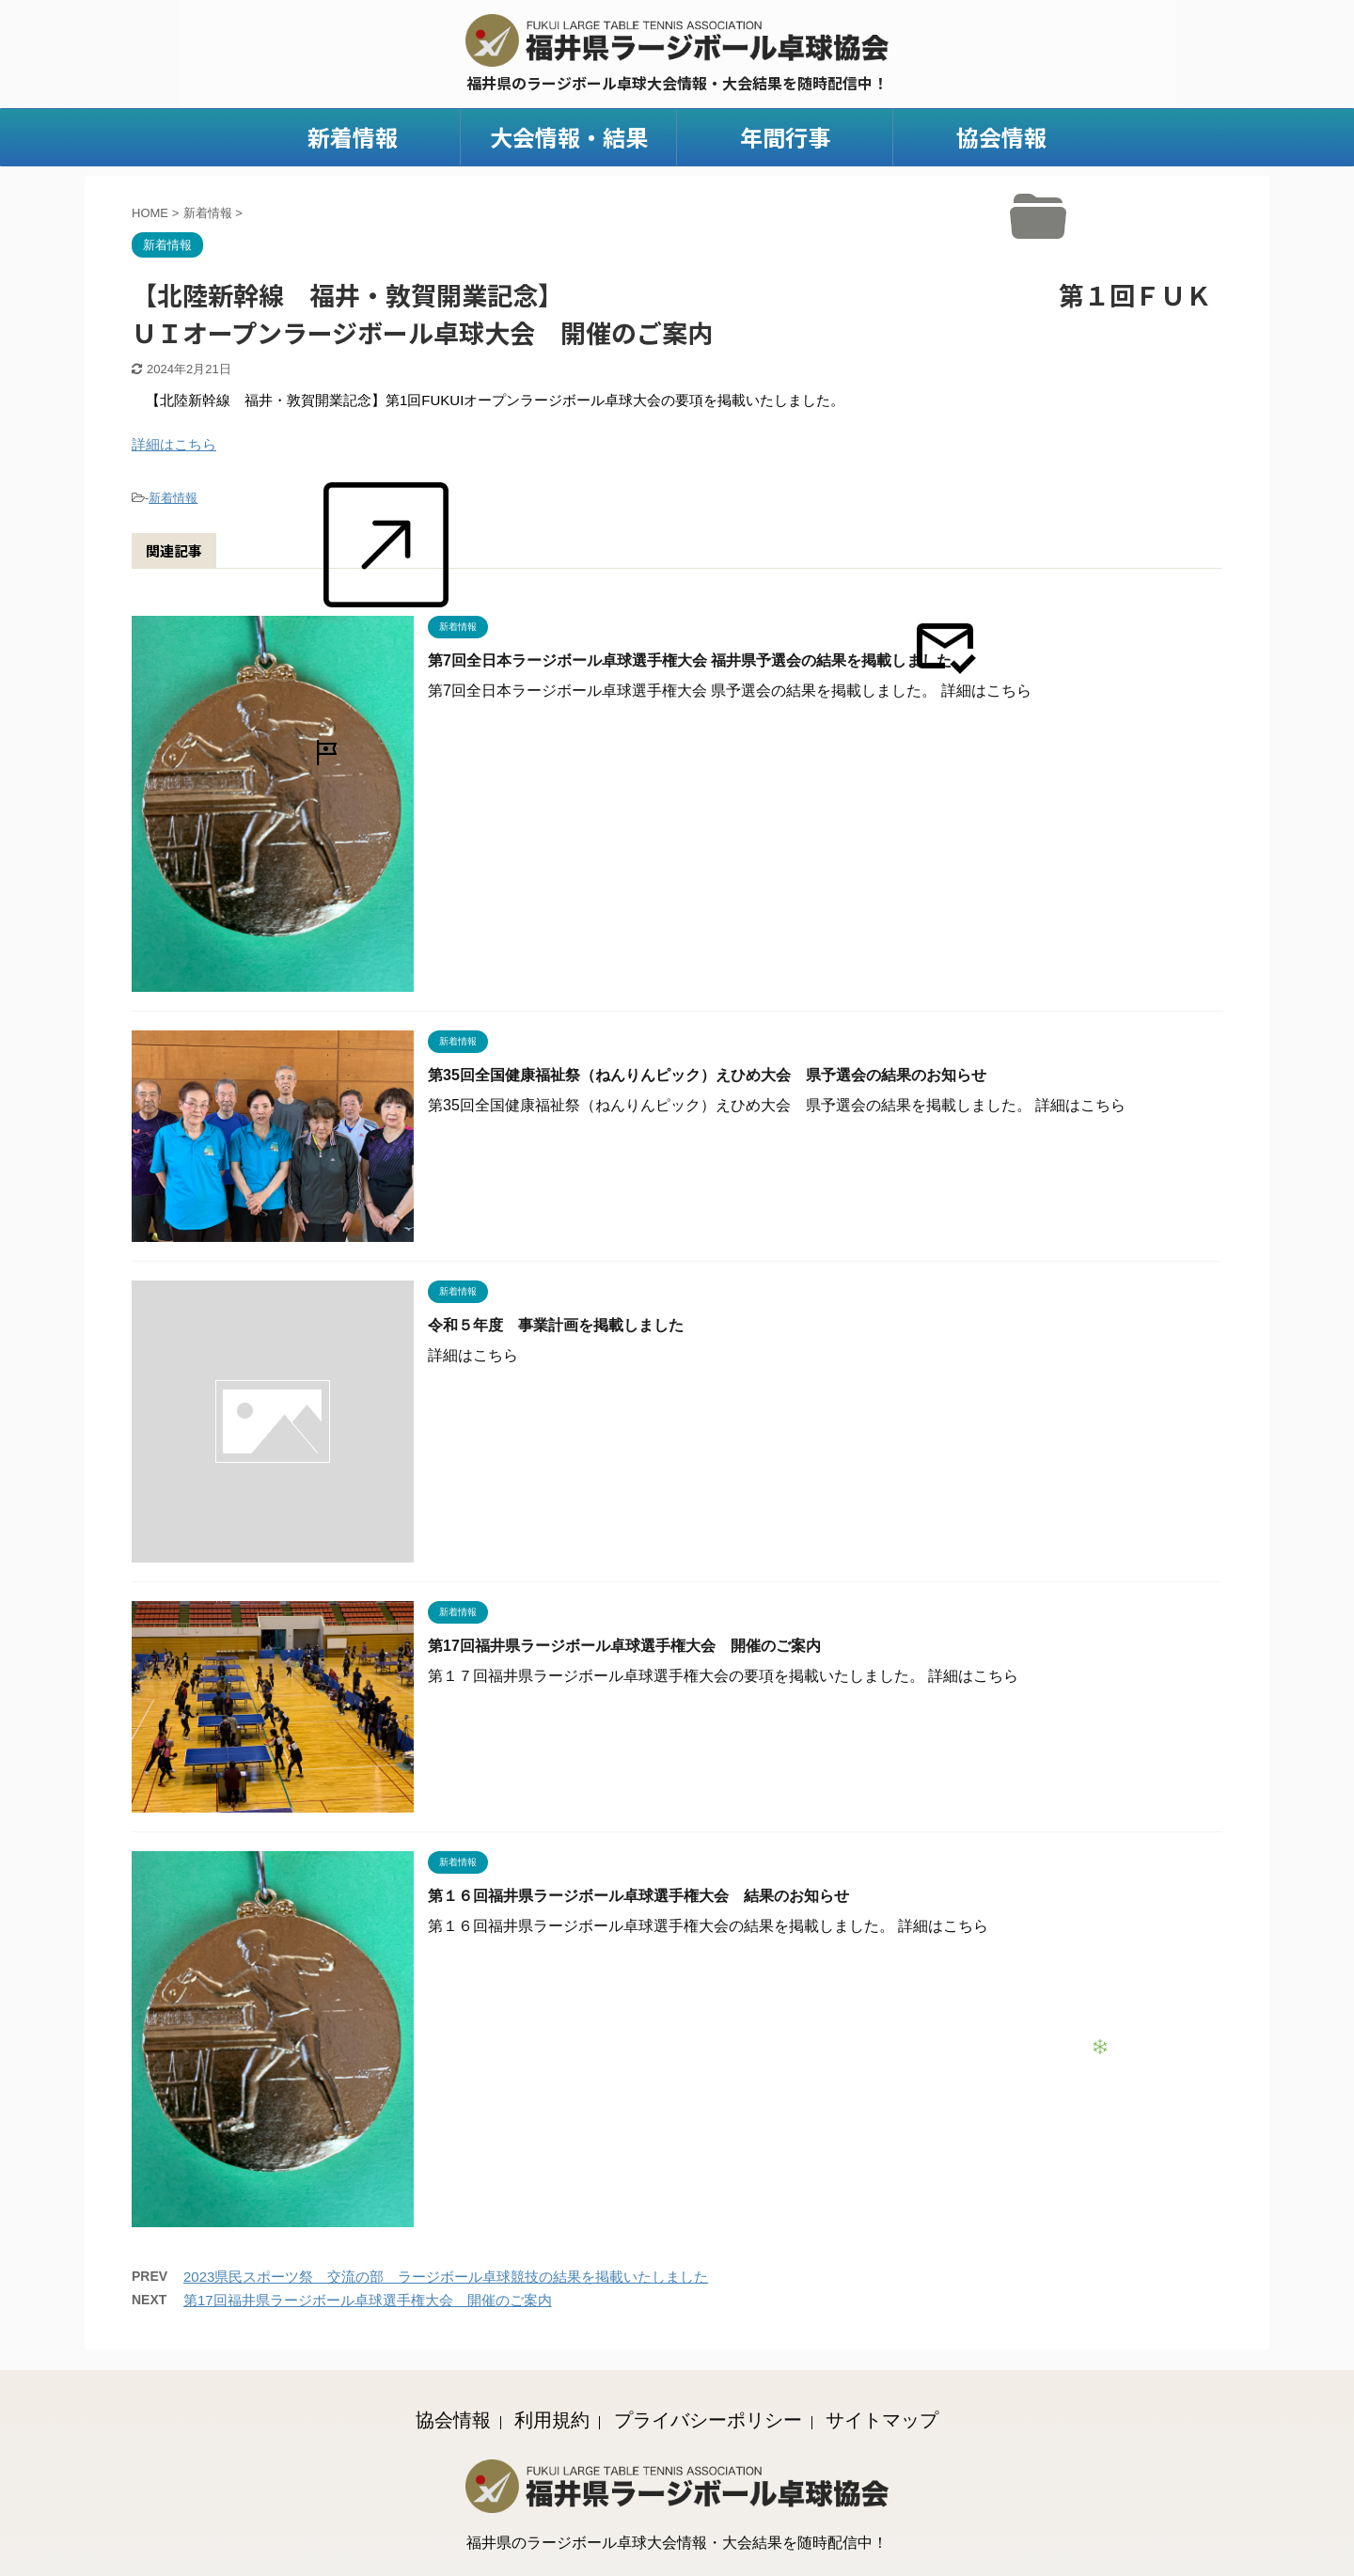 The image size is (1354, 2576). Describe the element at coordinates (945, 646) in the screenshot. I see `mark an email as read` at that location.